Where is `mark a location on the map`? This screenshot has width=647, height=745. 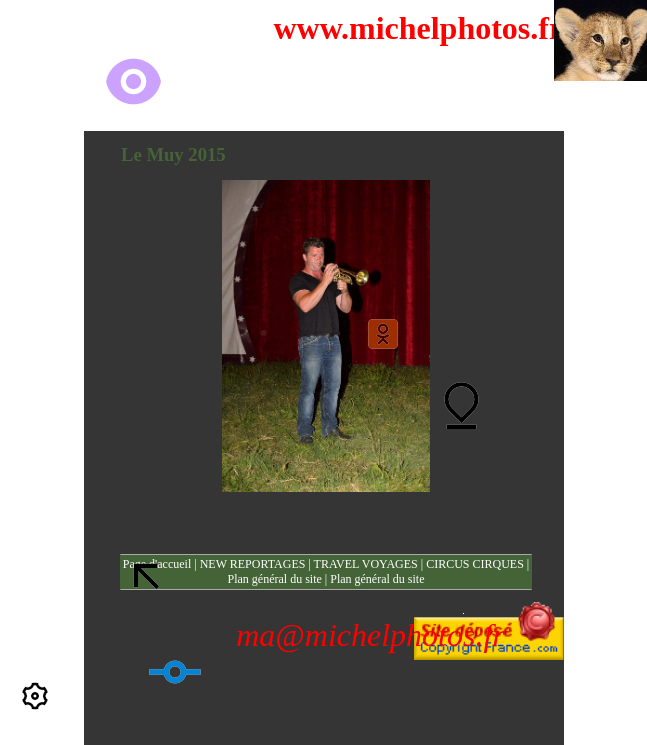 mark a location on the map is located at coordinates (461, 403).